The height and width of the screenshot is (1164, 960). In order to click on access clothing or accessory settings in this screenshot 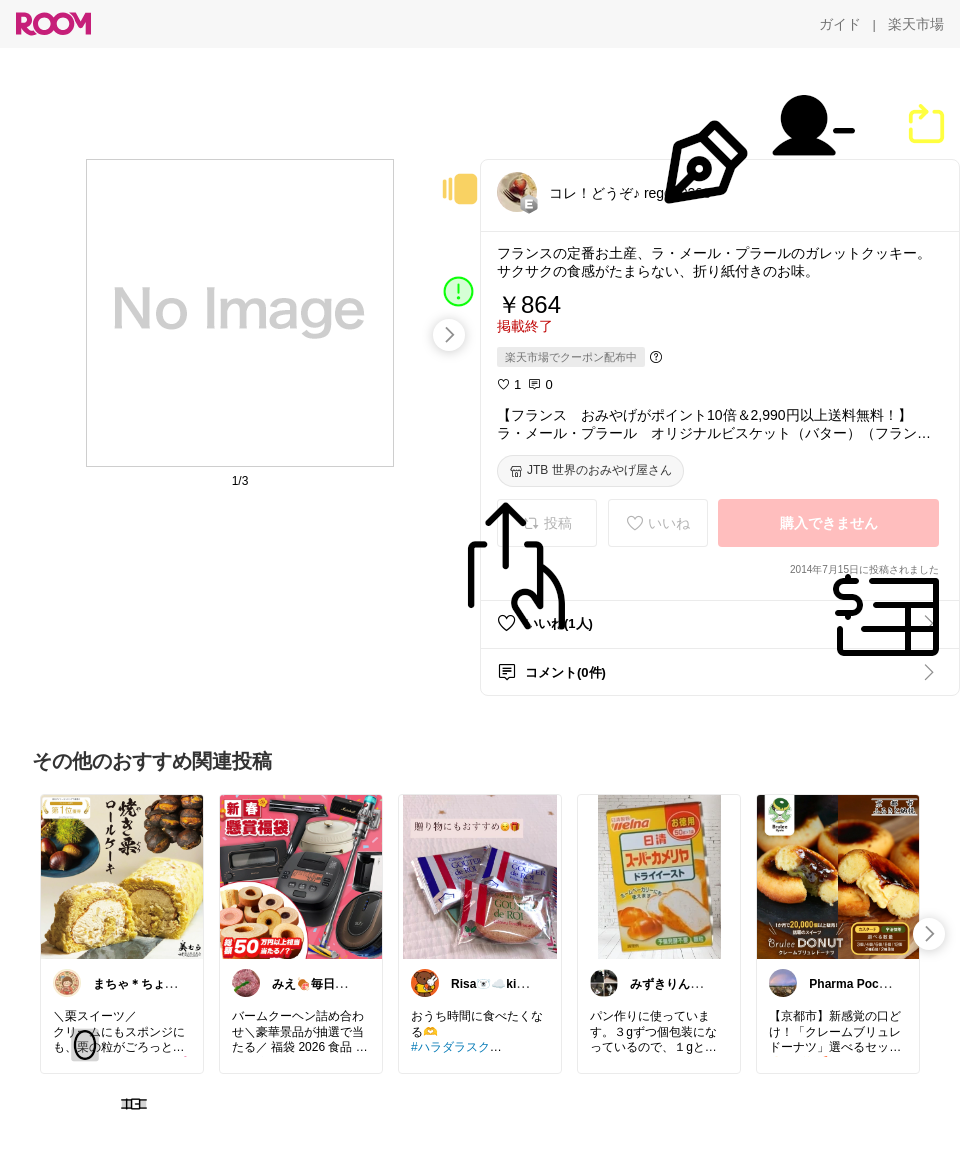, I will do `click(134, 1104)`.